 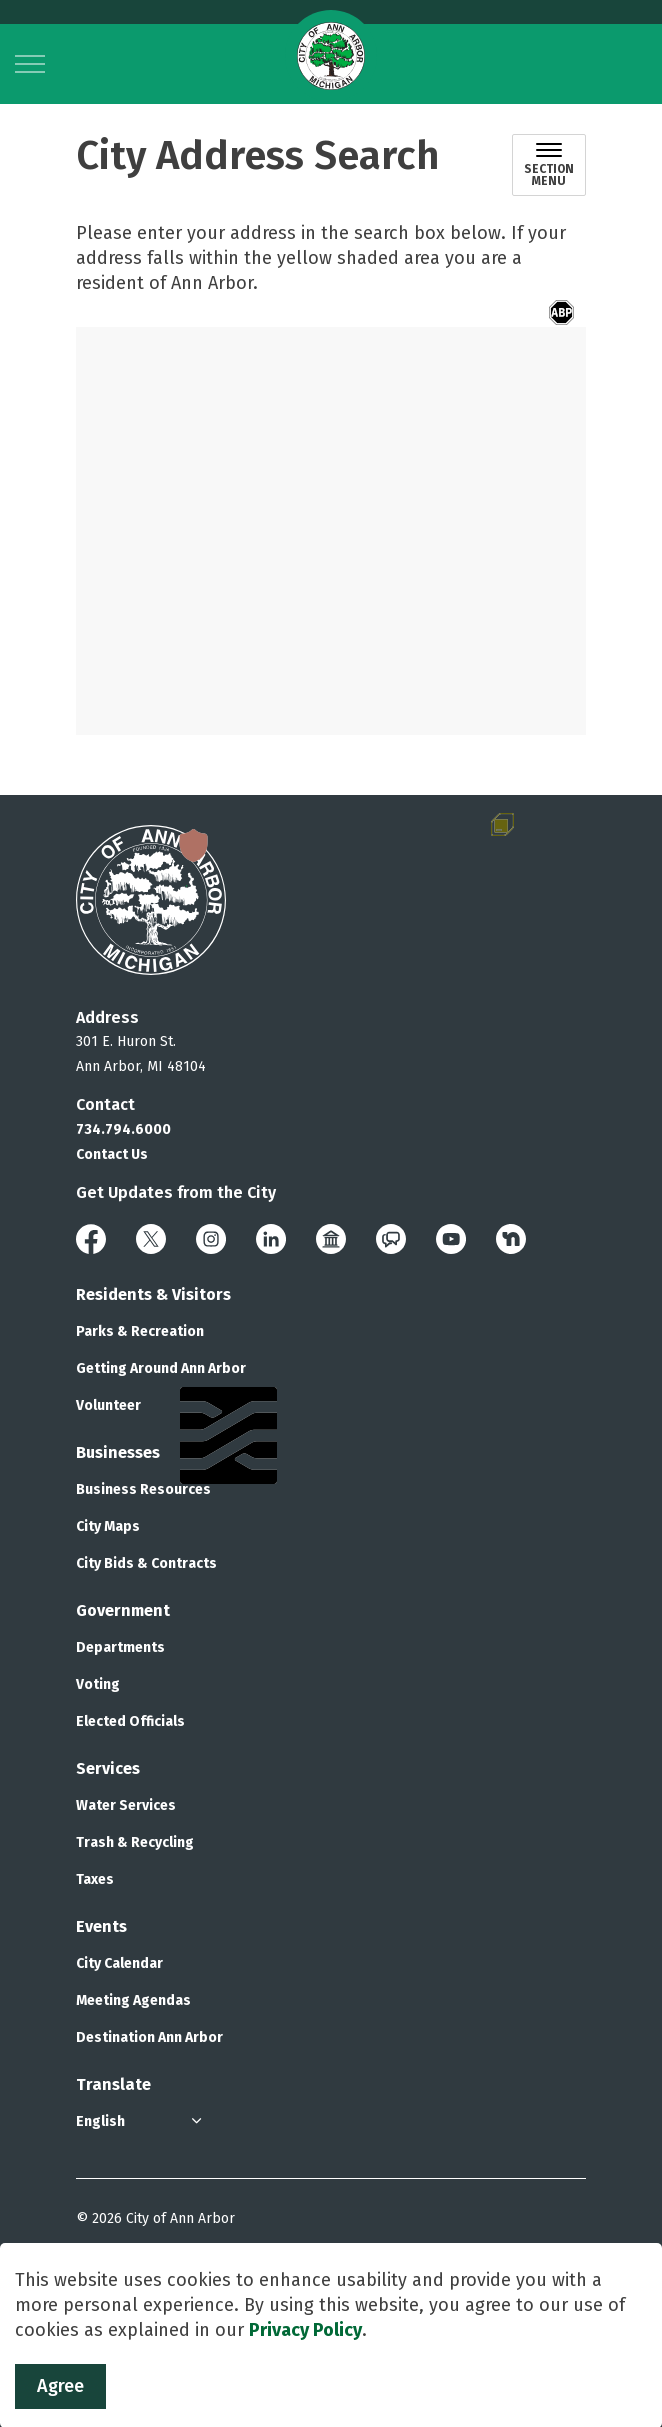 What do you see at coordinates (502, 824) in the screenshot?
I see `jetbrains company logo` at bounding box center [502, 824].